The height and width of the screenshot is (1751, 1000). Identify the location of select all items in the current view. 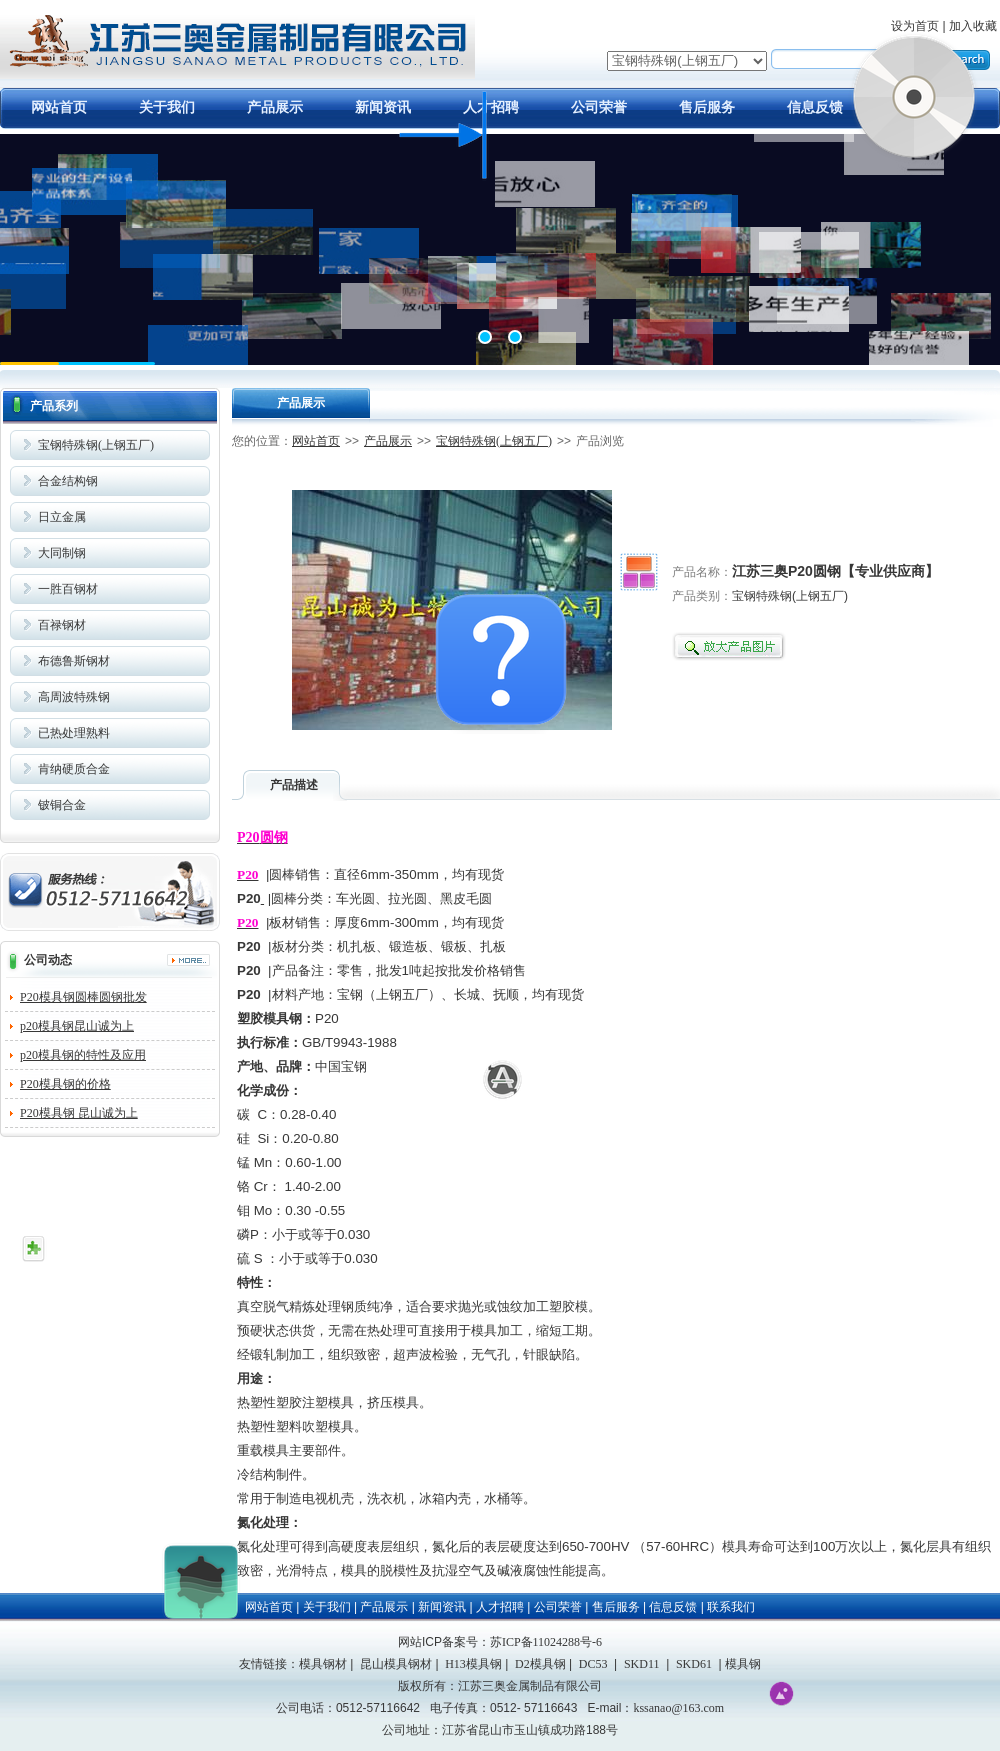
(639, 572).